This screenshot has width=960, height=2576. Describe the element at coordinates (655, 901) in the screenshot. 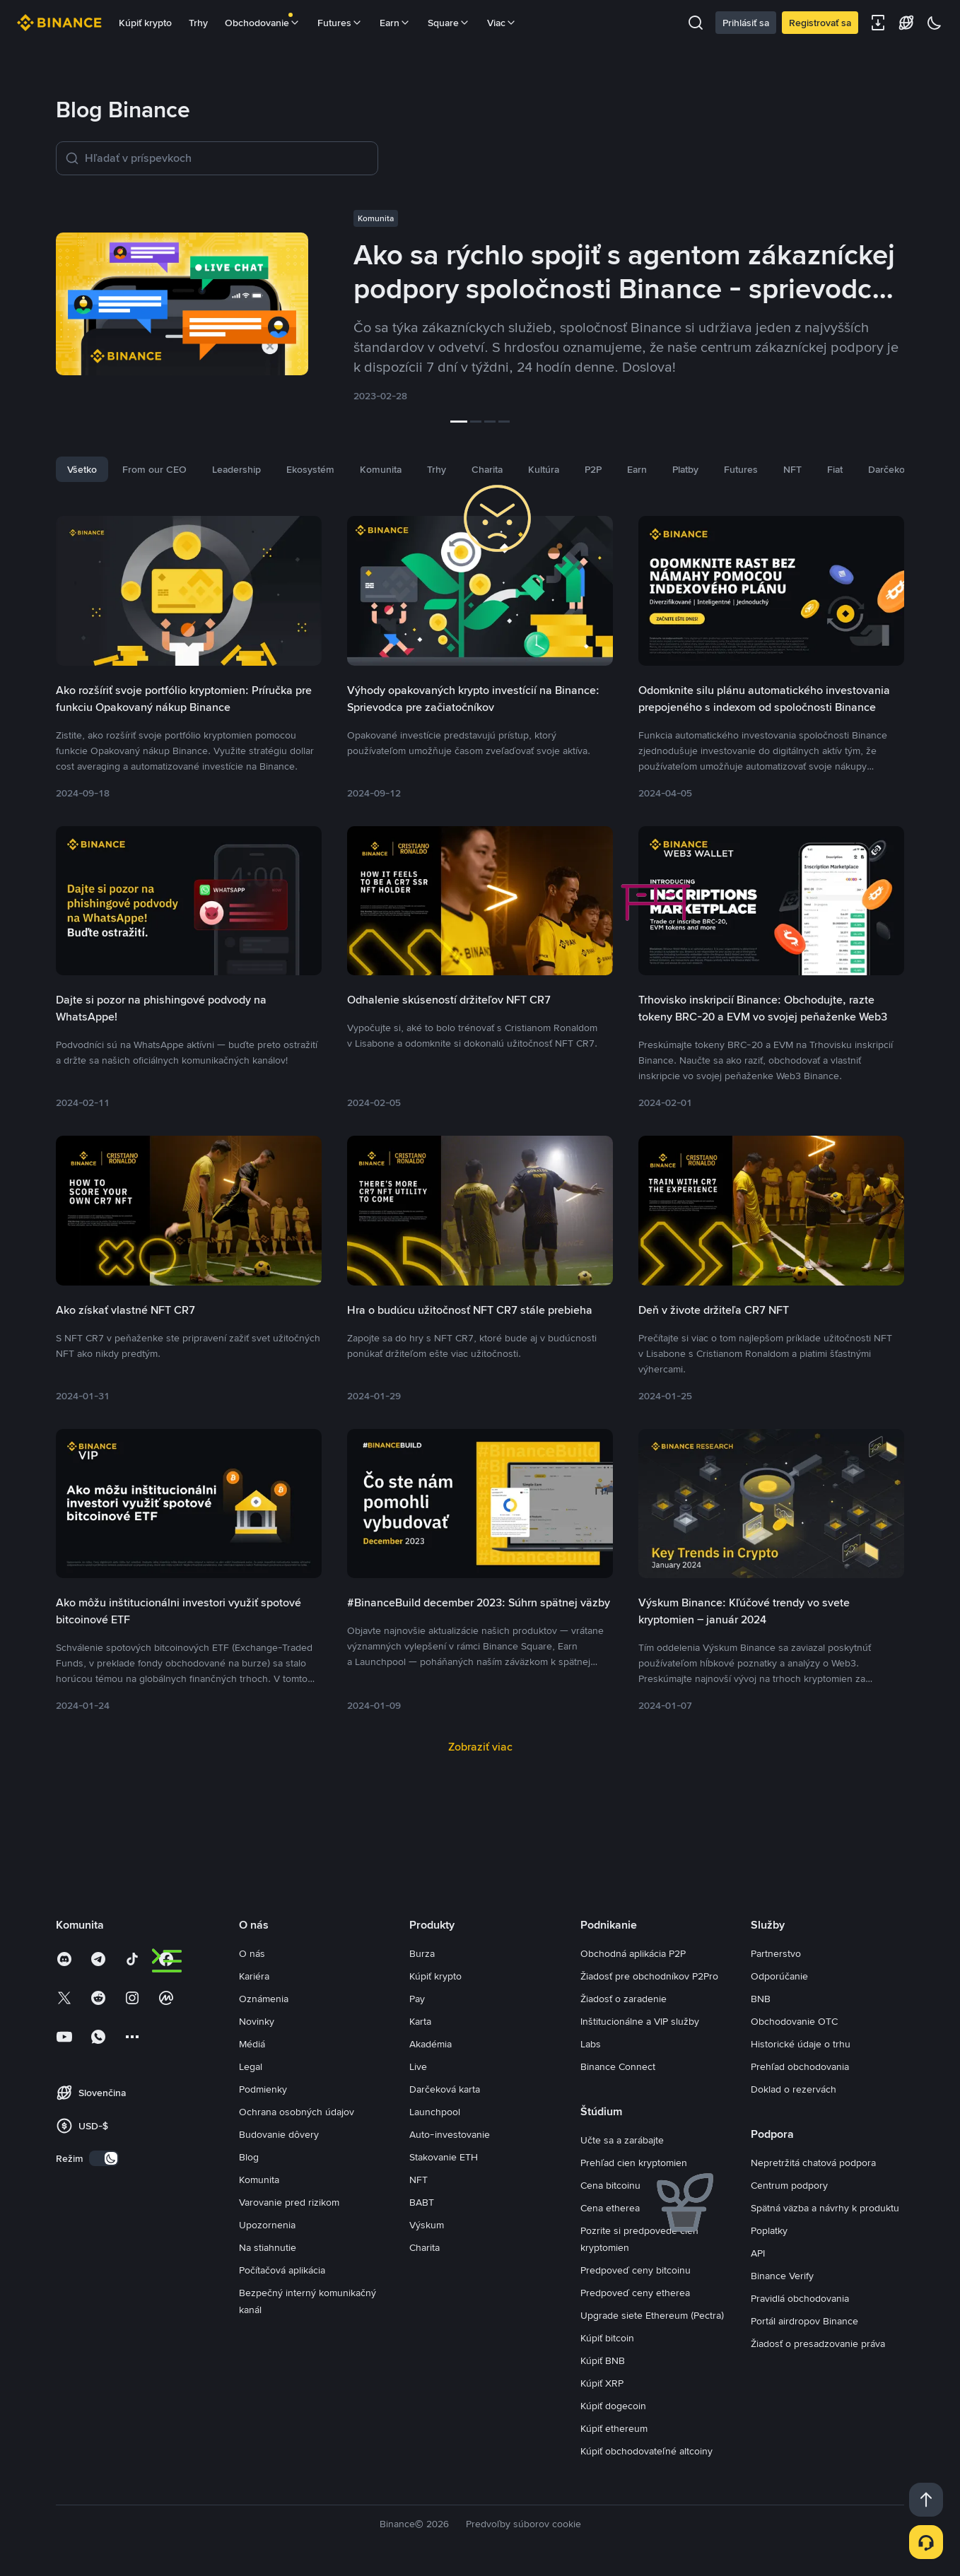

I see `access desk or workspace settings` at that location.